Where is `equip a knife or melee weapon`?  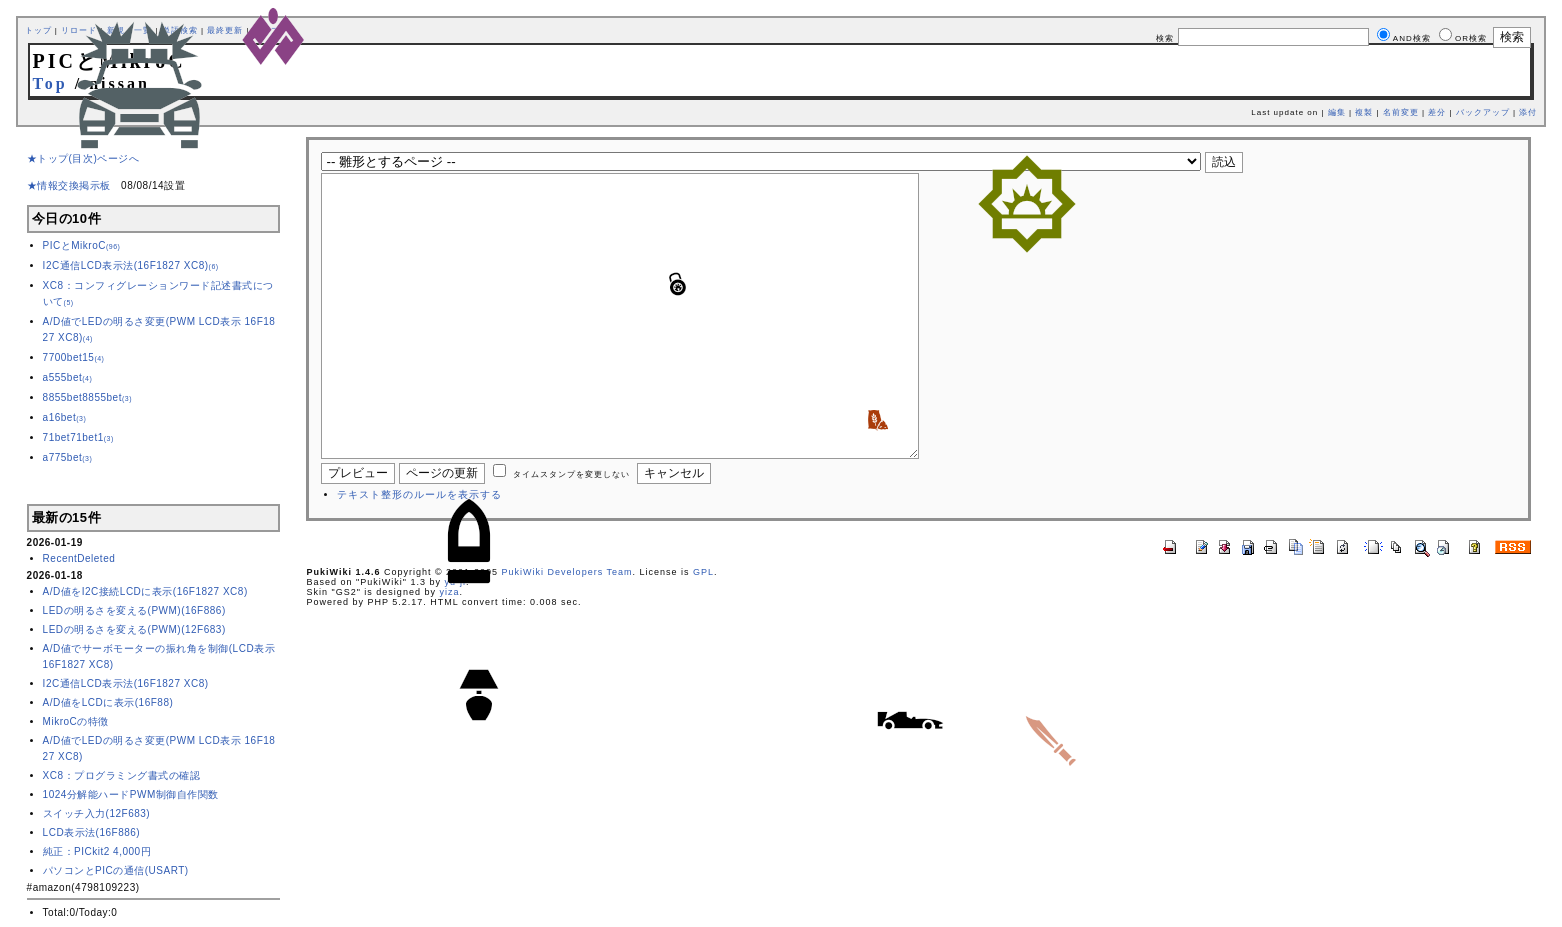 equip a knife or melee weapon is located at coordinates (1051, 741).